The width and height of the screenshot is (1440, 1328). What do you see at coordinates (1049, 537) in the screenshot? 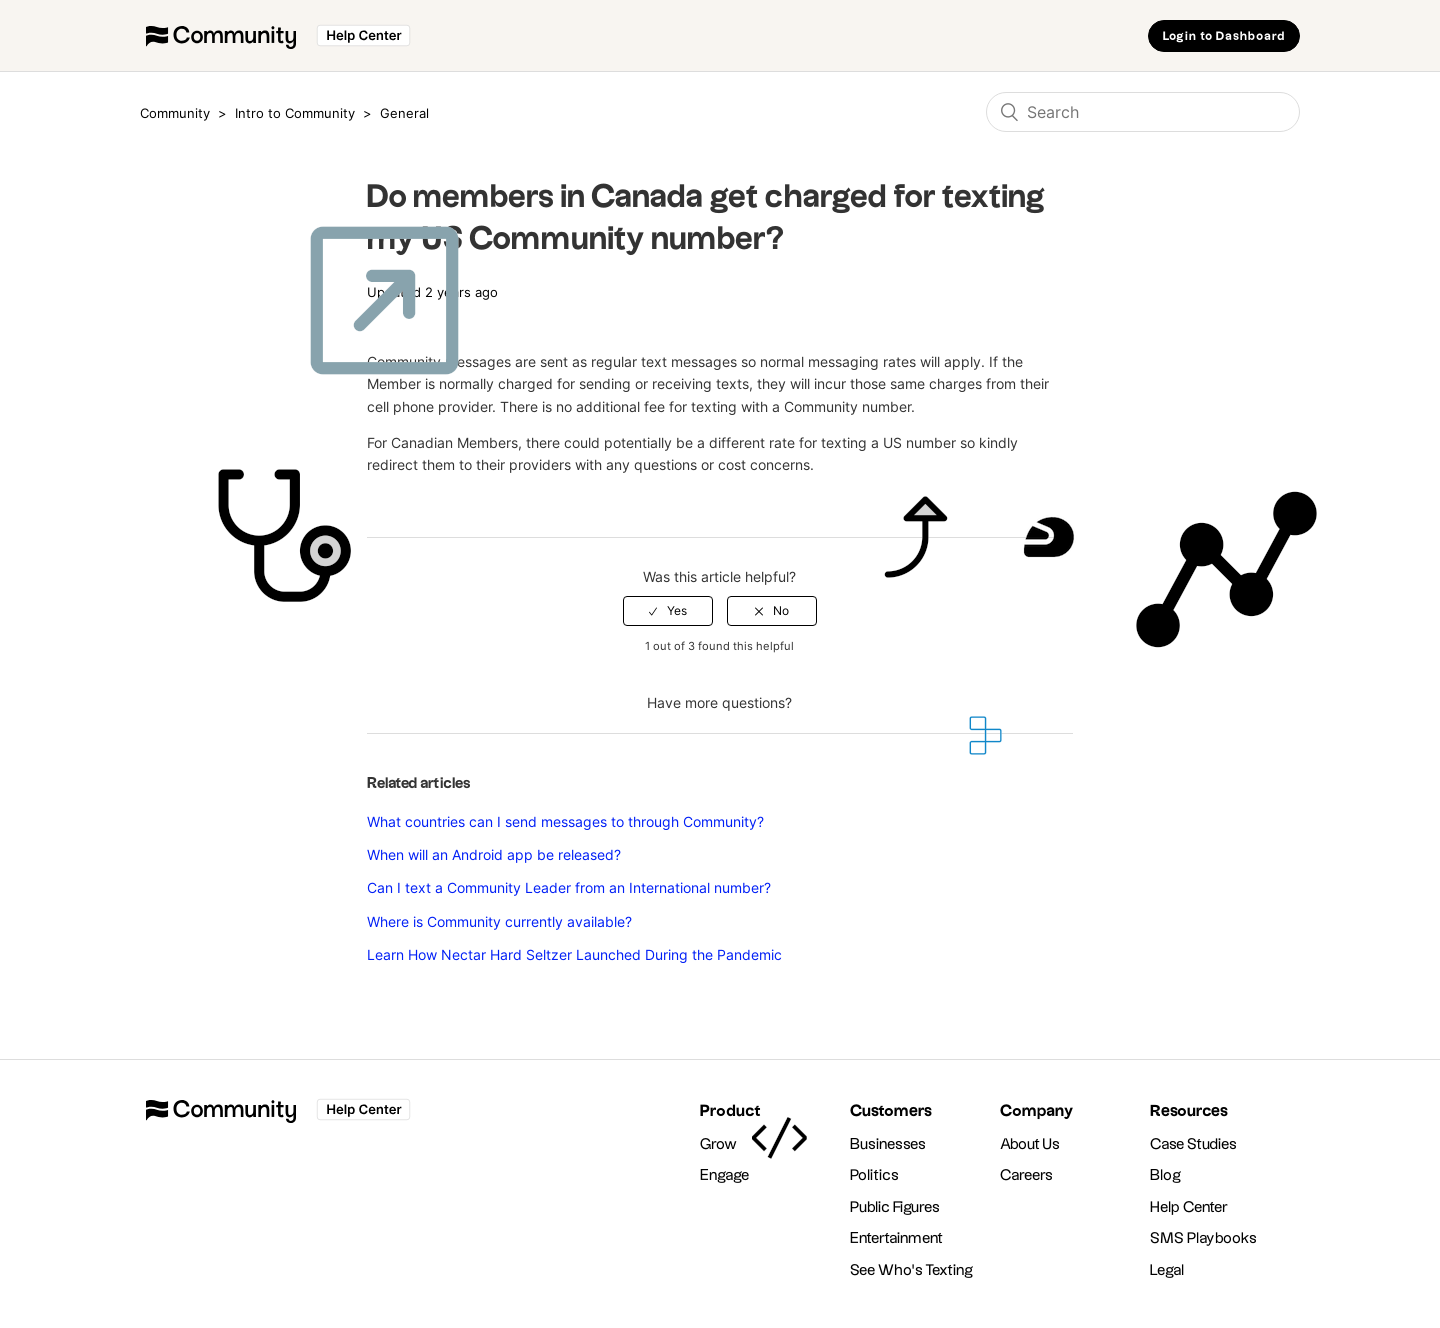
I see `access motorsports or racing content` at bounding box center [1049, 537].